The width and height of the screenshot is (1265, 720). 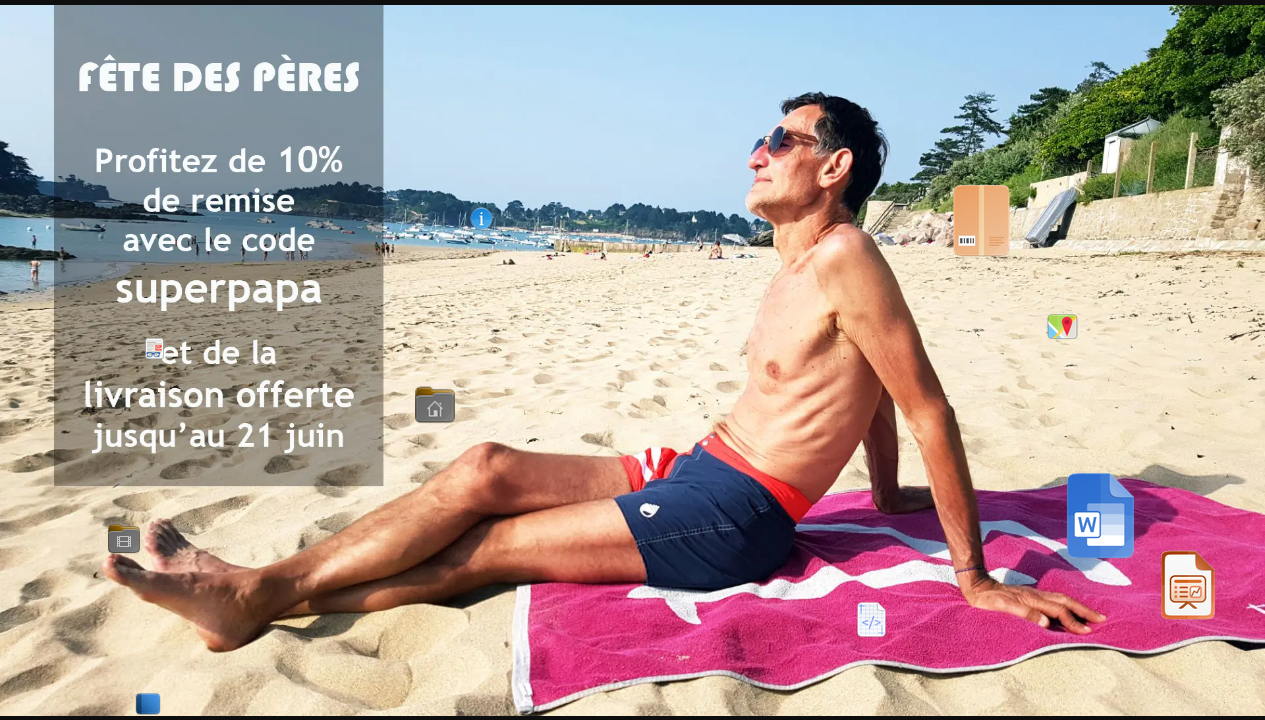 I want to click on a compressed archive or package file, so click(x=981, y=220).